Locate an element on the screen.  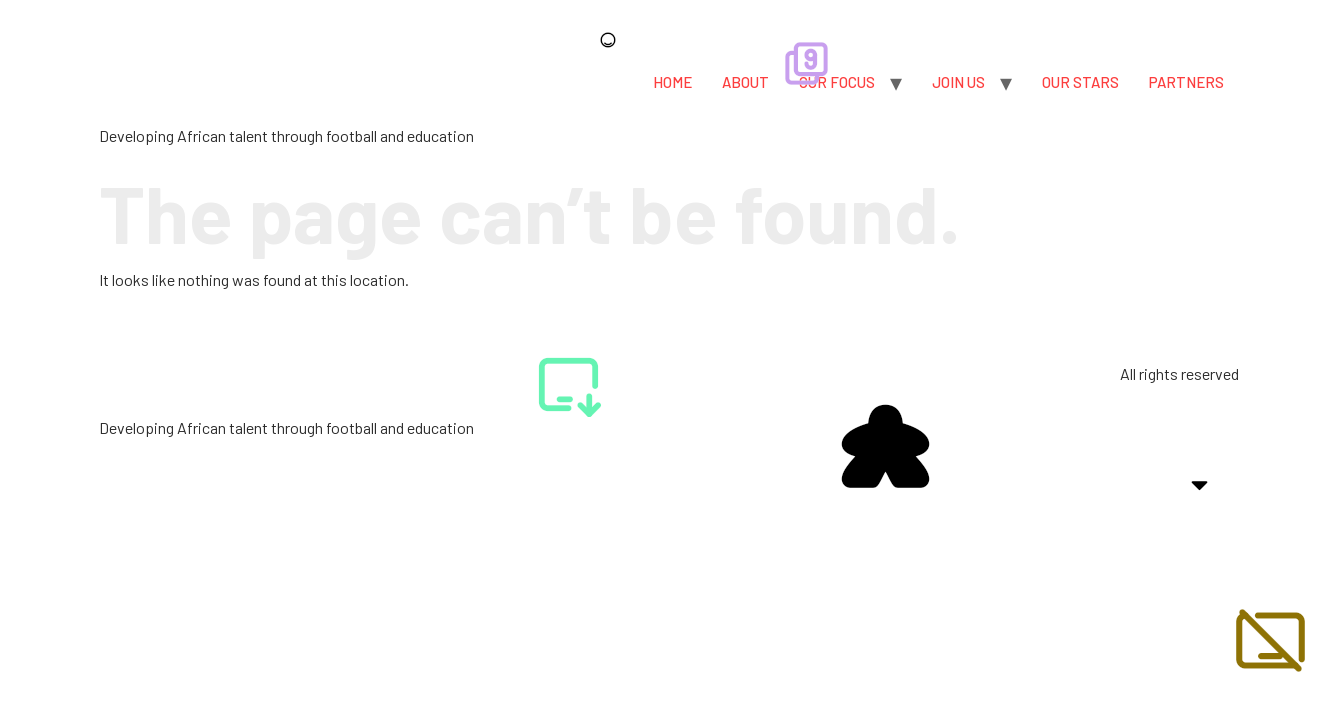
expand a dropdown menu is located at coordinates (1199, 484).